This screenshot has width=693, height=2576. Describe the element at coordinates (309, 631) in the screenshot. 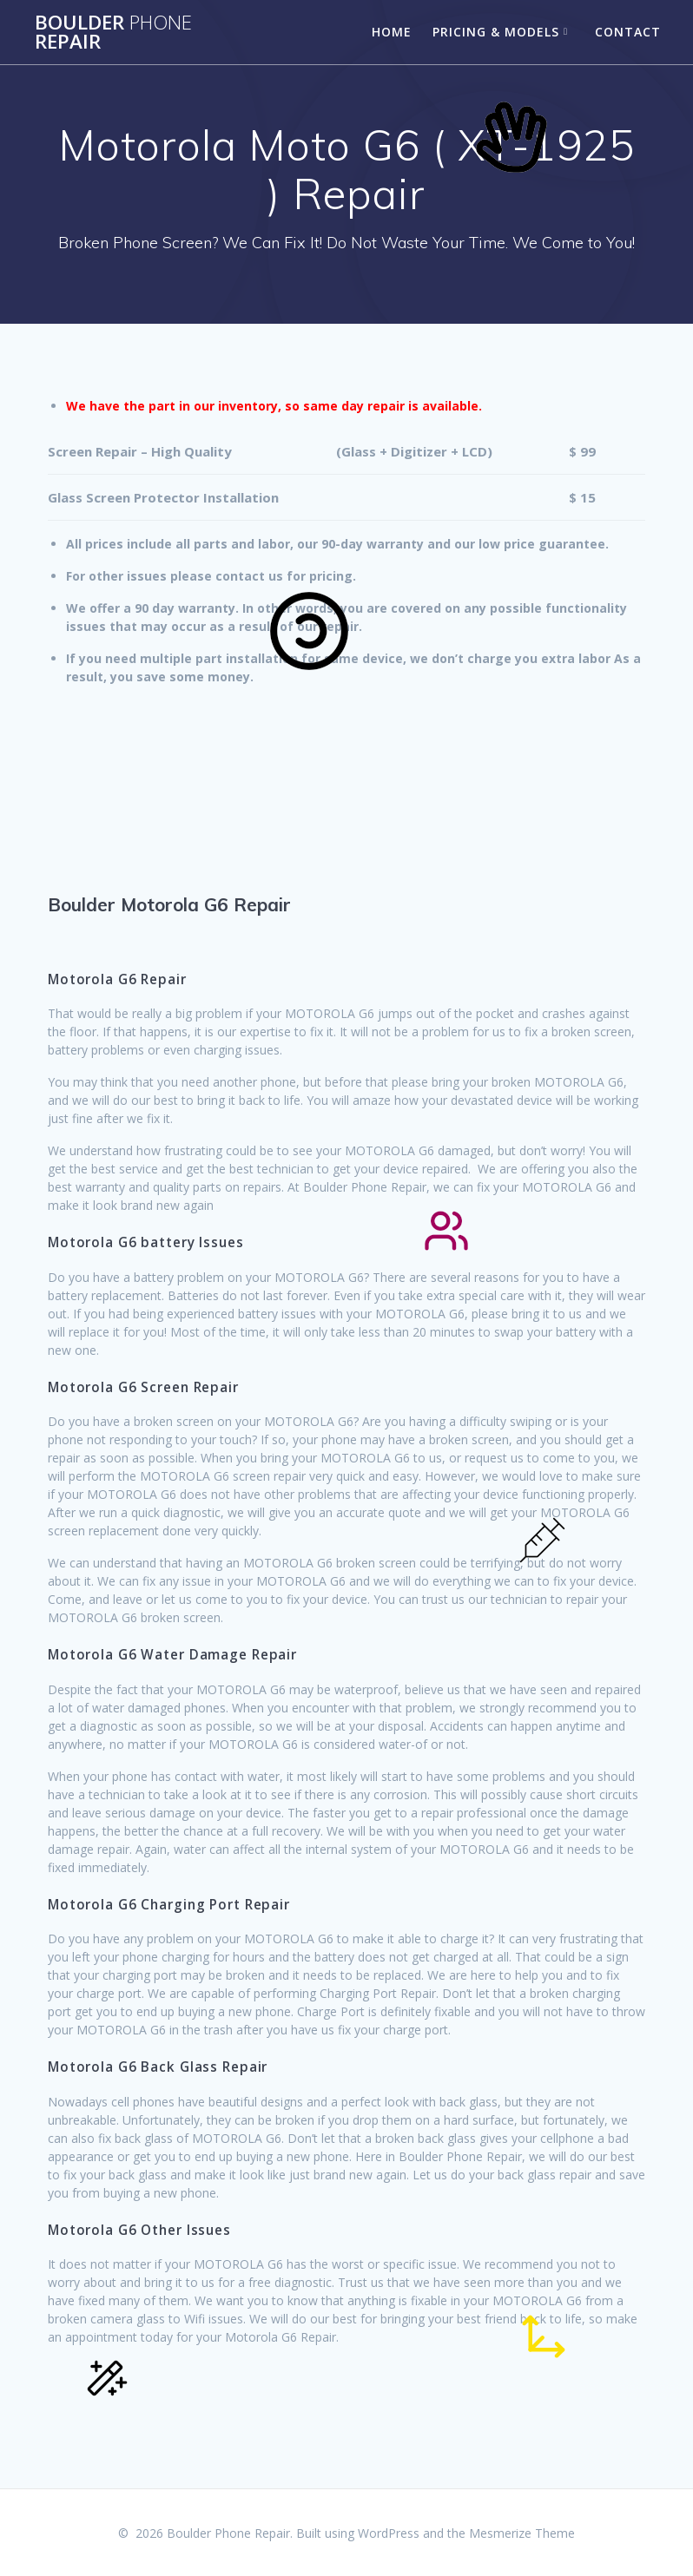

I see `indicates copyleft licensing for content or software` at that location.